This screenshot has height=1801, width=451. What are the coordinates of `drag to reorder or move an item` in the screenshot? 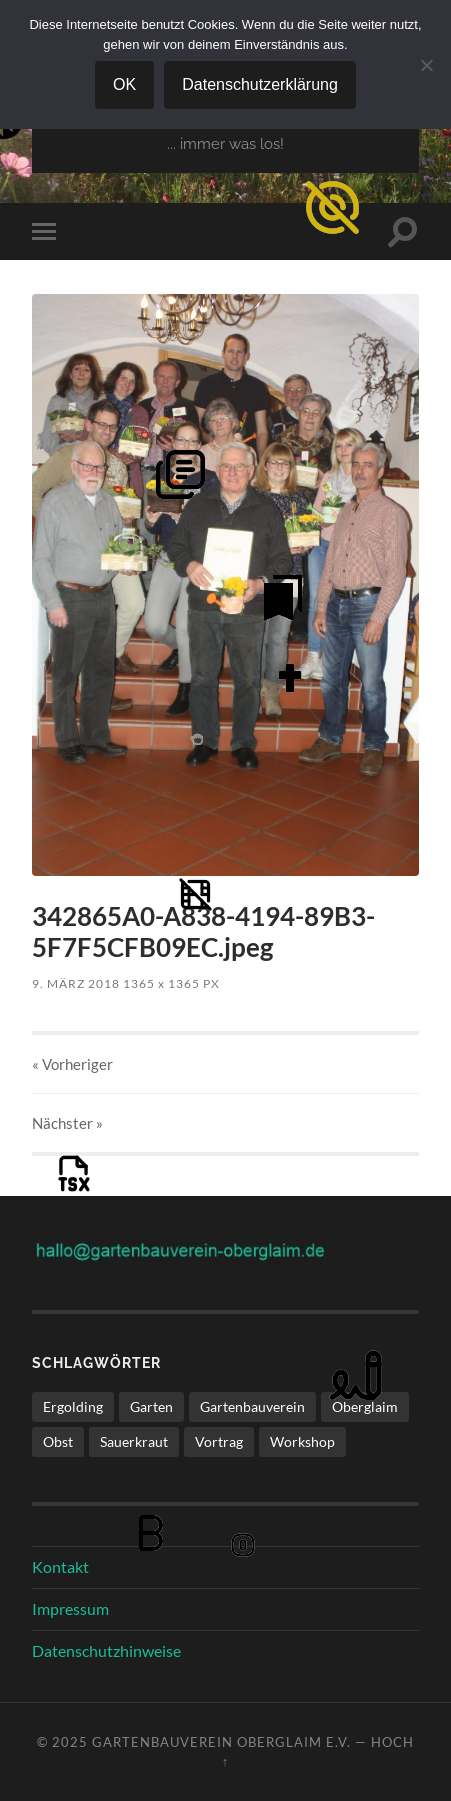 It's located at (197, 739).